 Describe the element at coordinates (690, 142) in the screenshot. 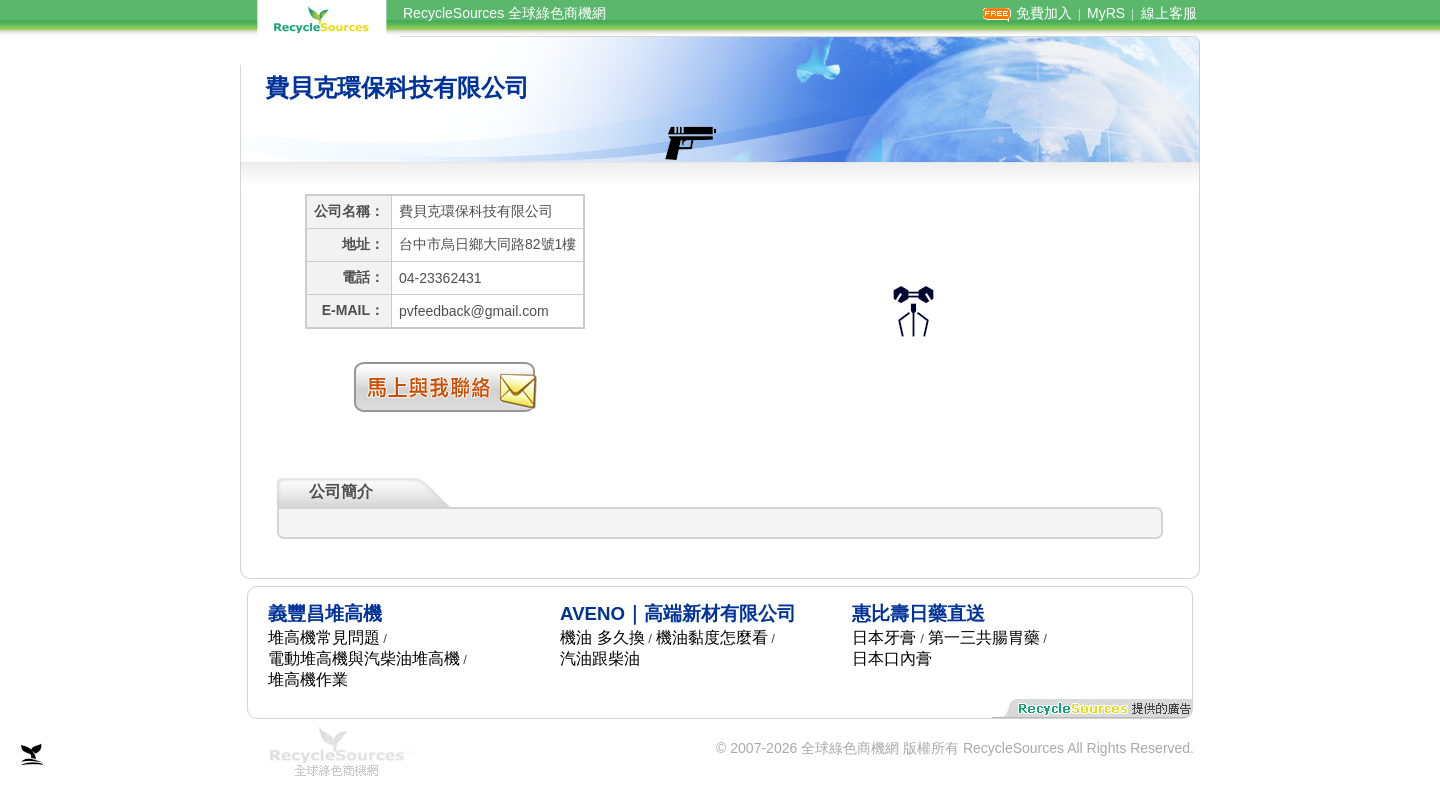

I see `access weapons or firearms in a game inventory` at that location.